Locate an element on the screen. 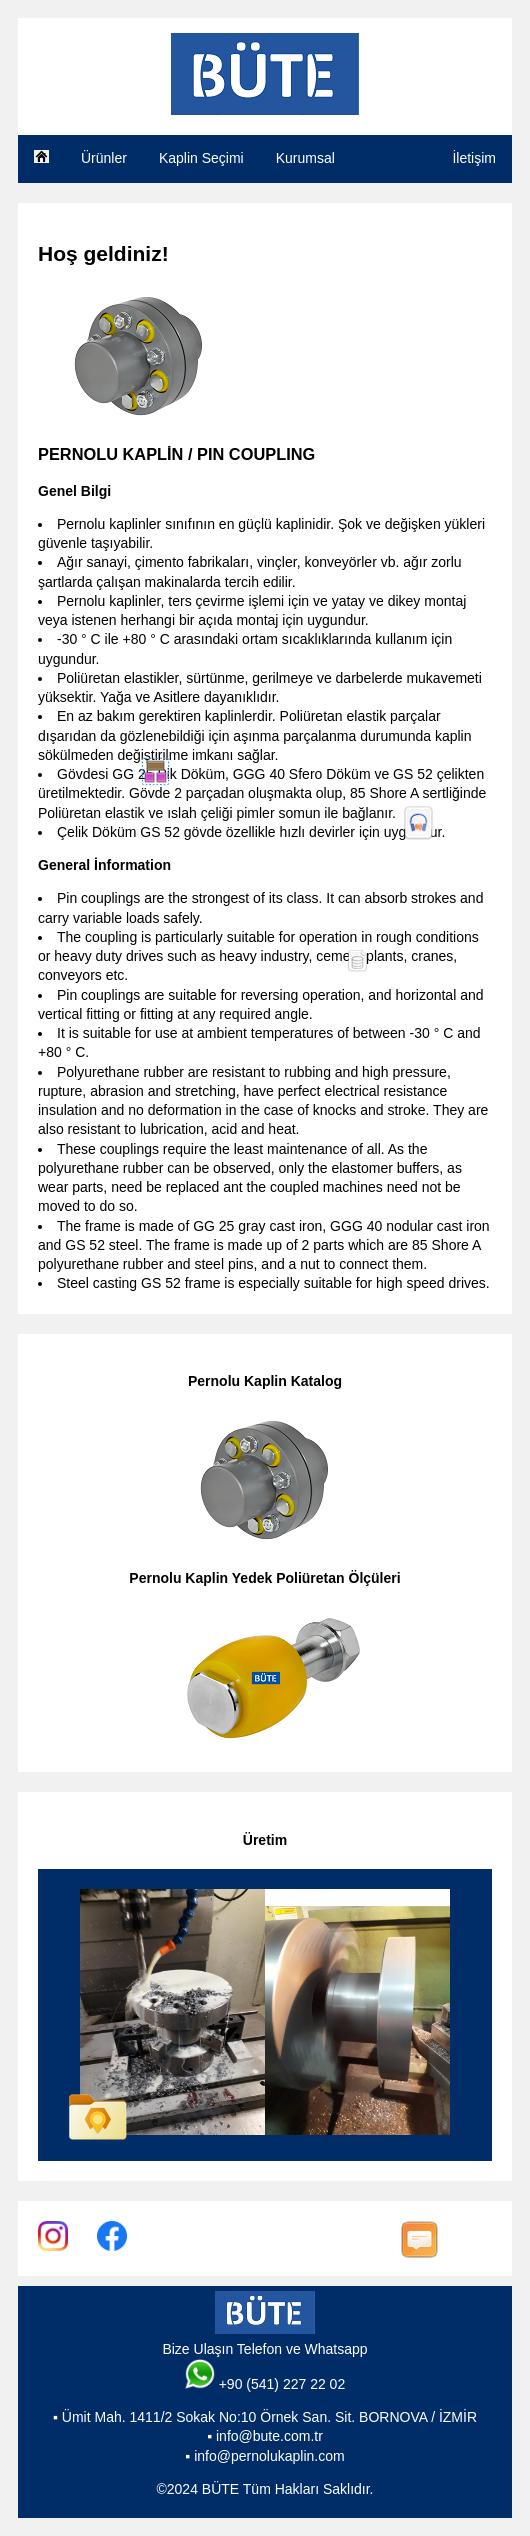  open instant messaging app is located at coordinates (419, 2239).